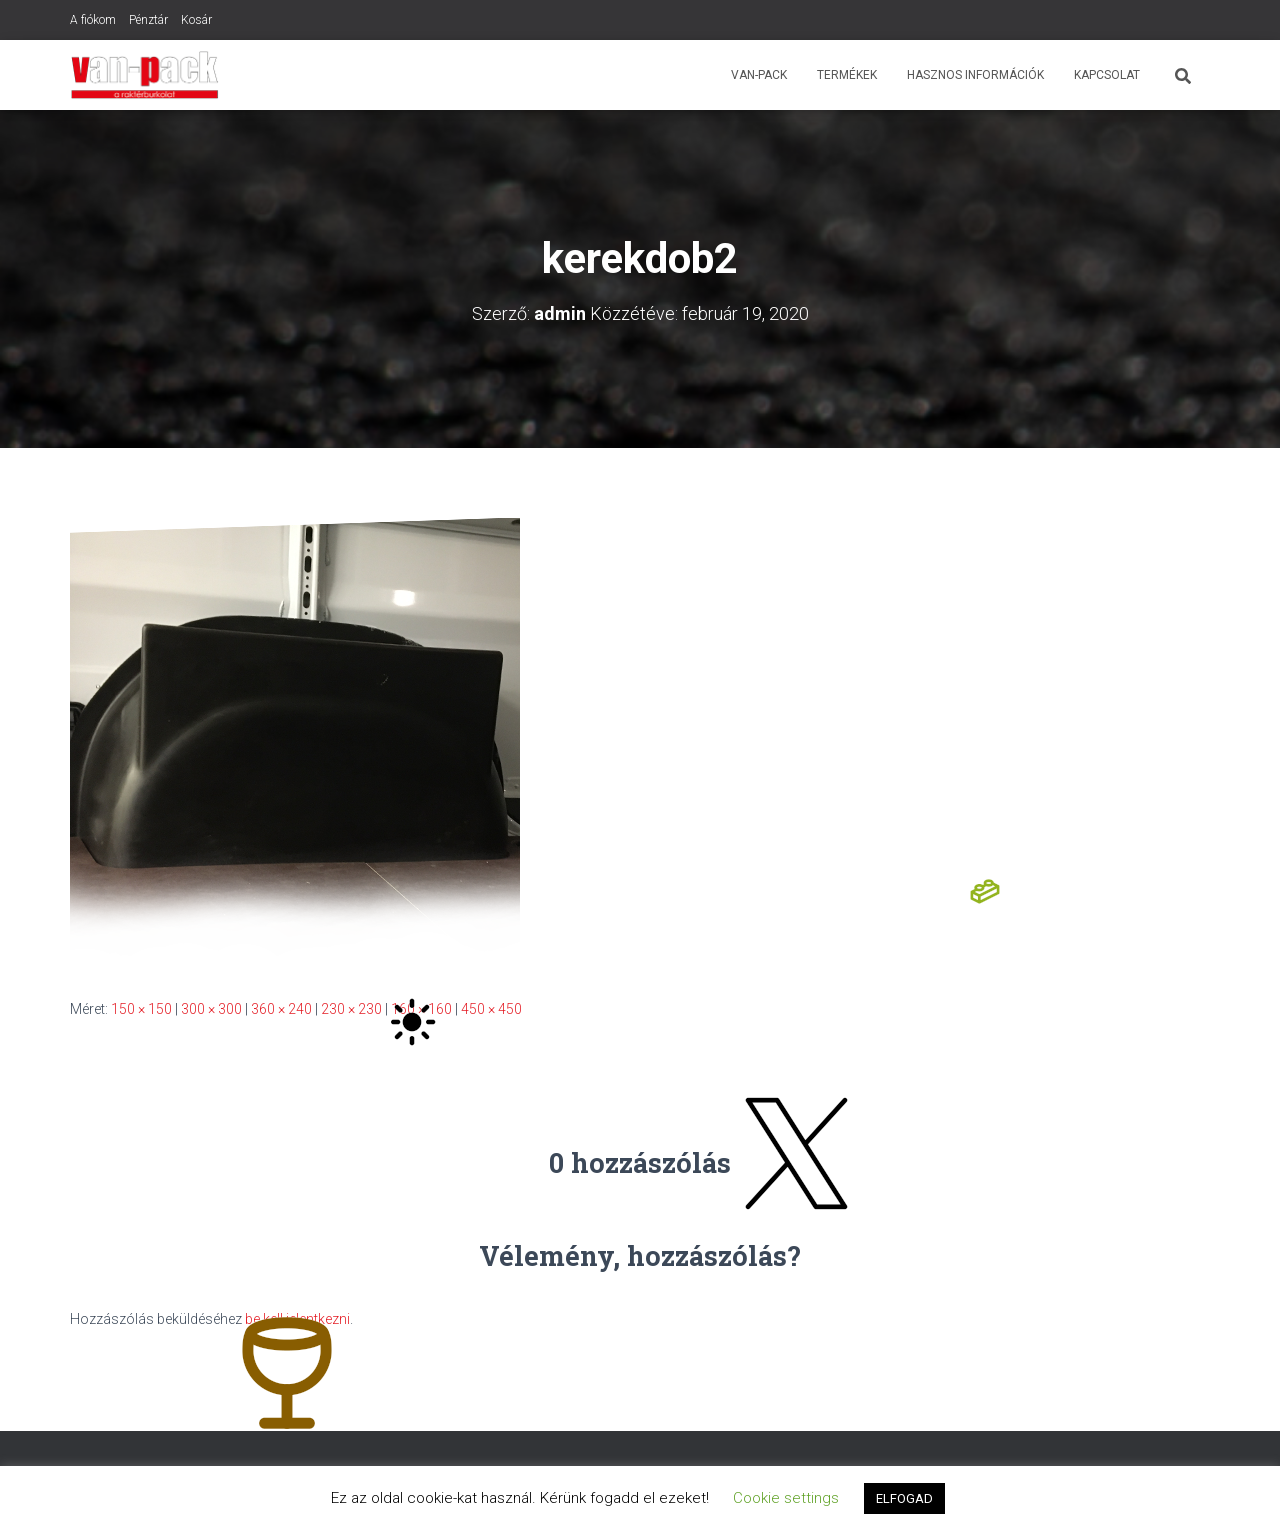 The image size is (1280, 1531). Describe the element at coordinates (796, 1153) in the screenshot. I see `open the X (formerly Twitter) app` at that location.